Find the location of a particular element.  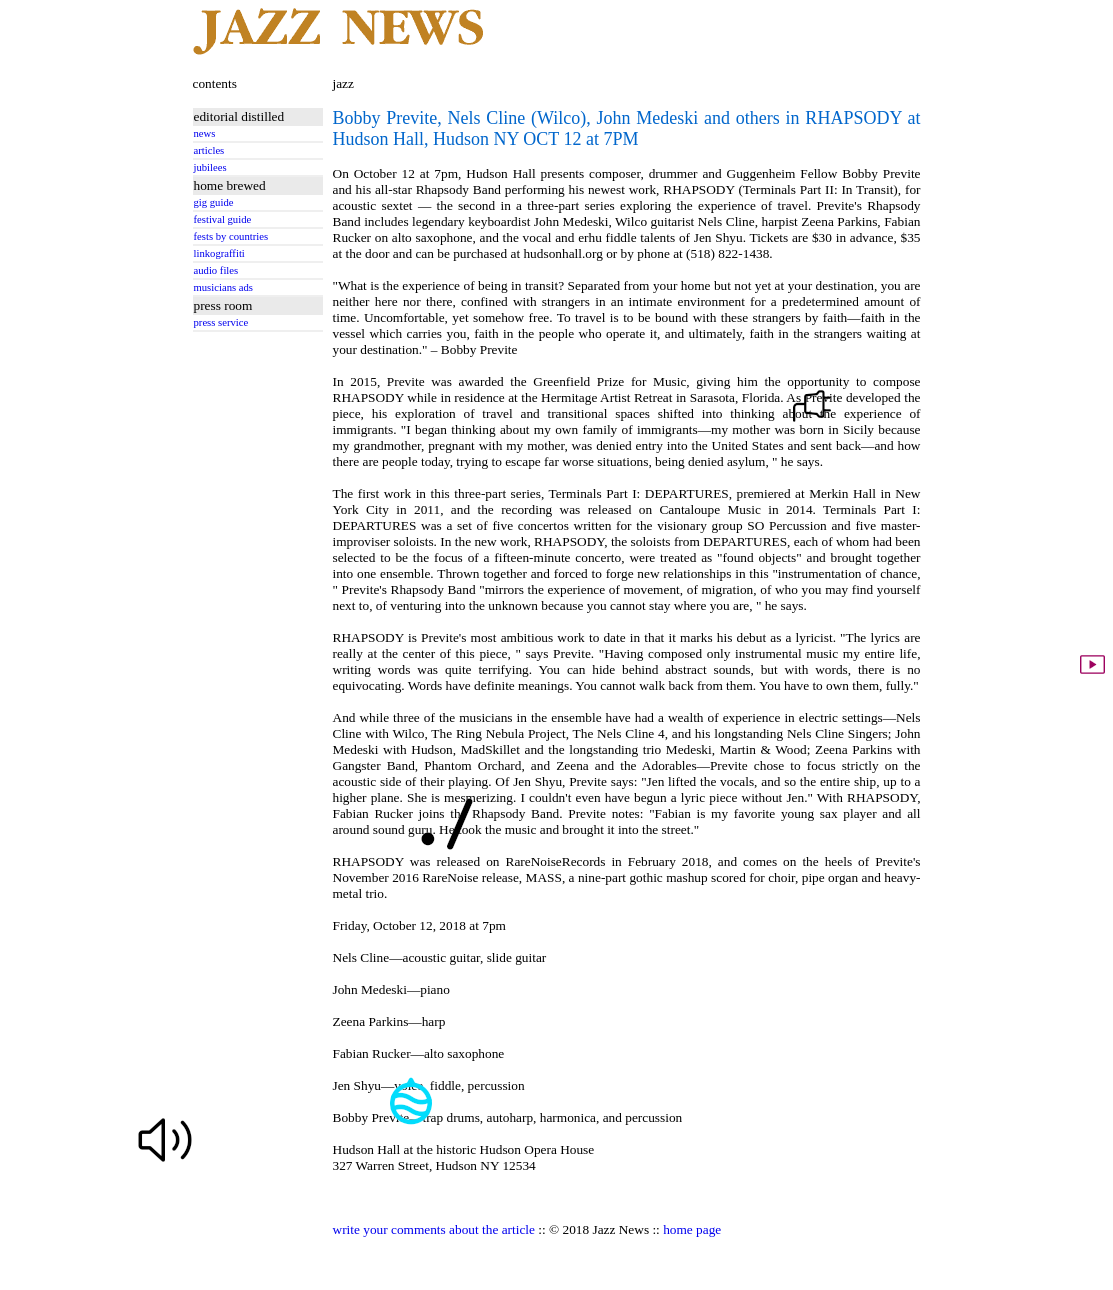

play a video is located at coordinates (1092, 664).